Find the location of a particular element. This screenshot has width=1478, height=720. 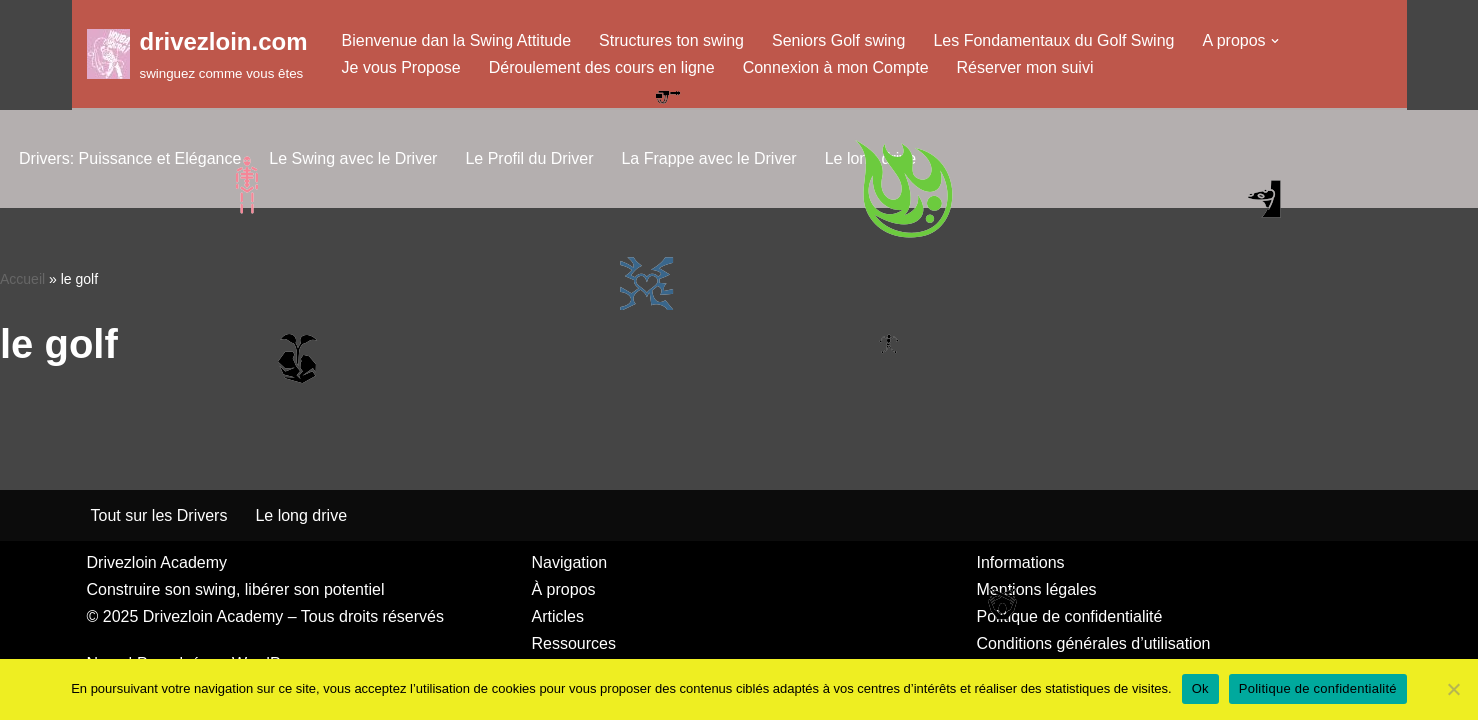

select minigun weapon is located at coordinates (668, 94).